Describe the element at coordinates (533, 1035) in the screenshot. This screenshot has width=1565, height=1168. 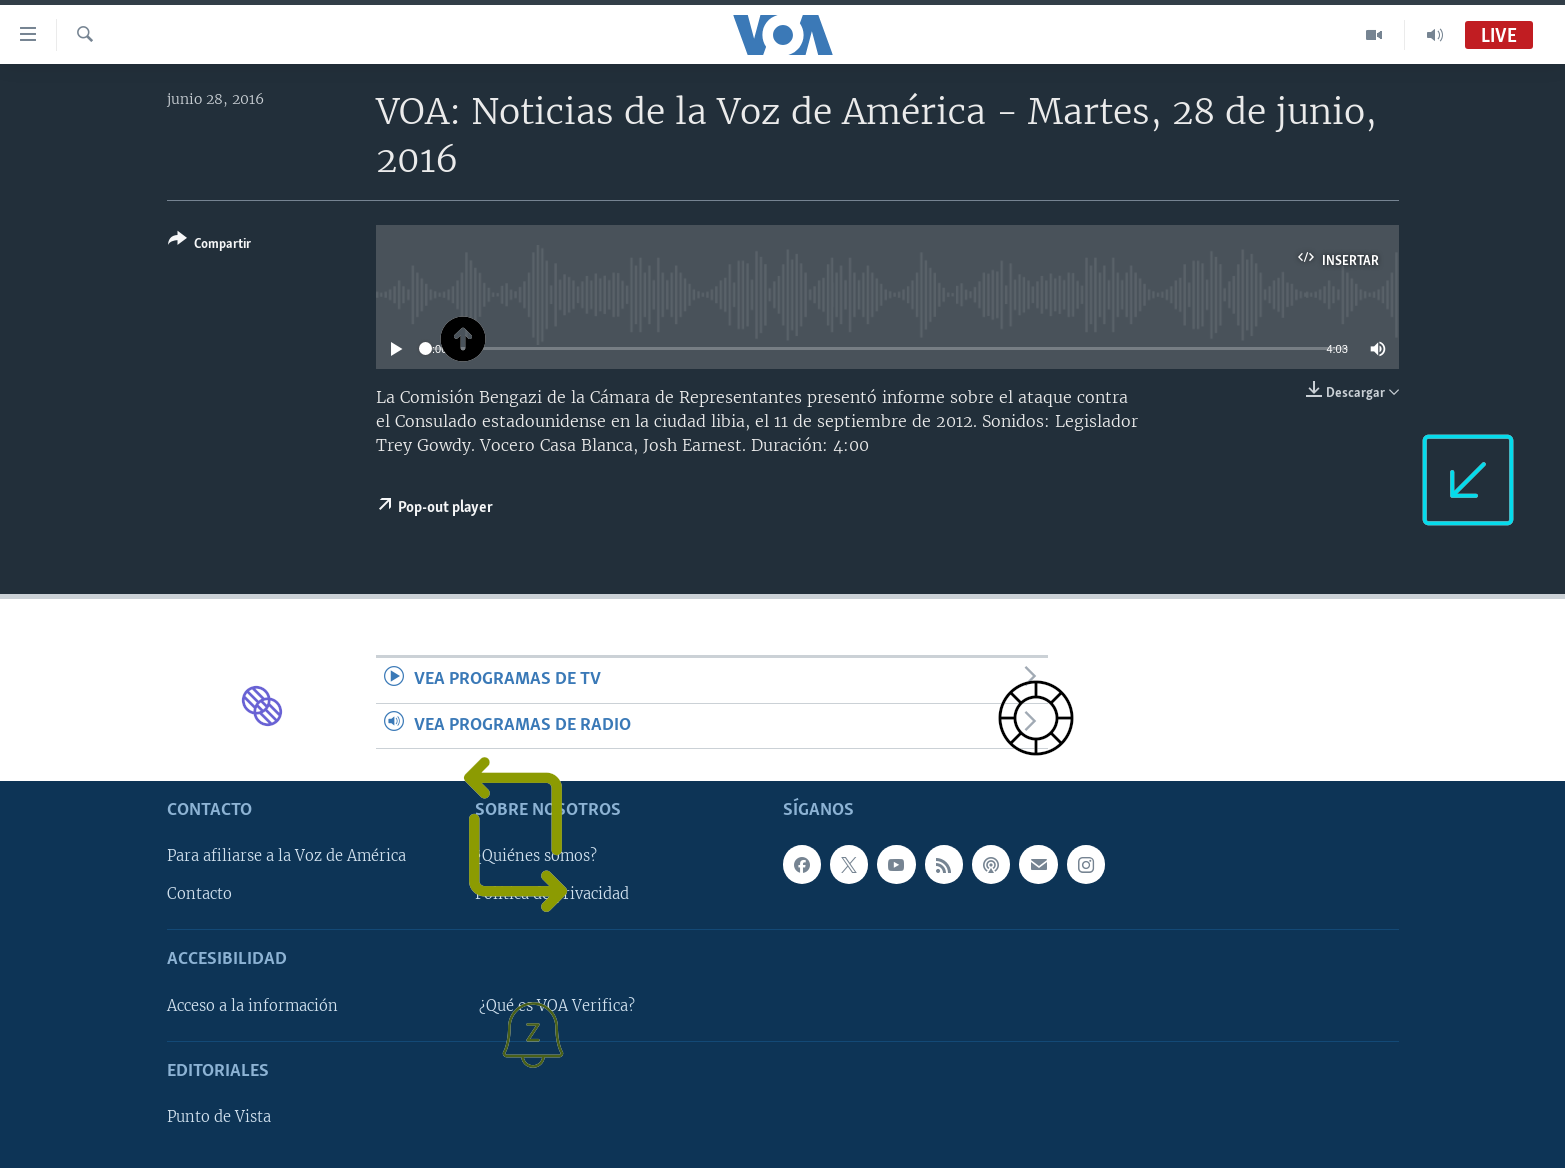
I see `enable sleep or snooze mode for notifications` at that location.